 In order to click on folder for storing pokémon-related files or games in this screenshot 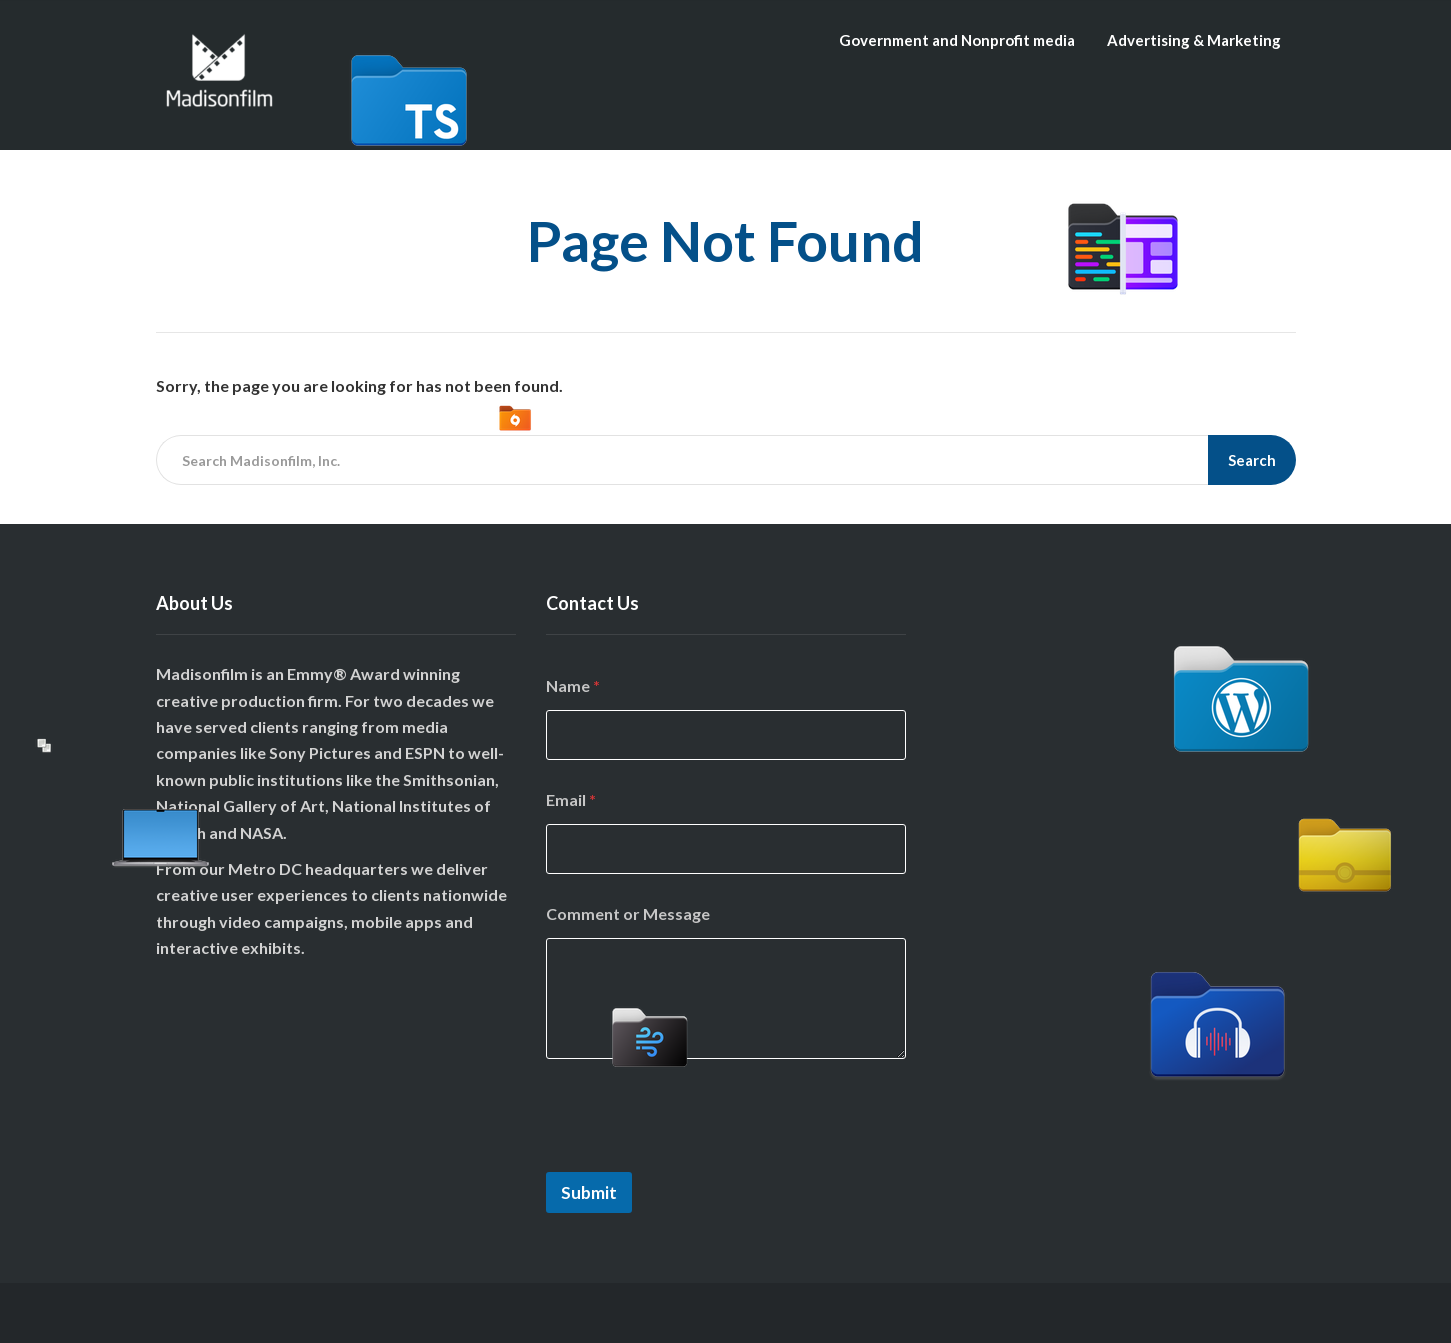, I will do `click(1344, 857)`.